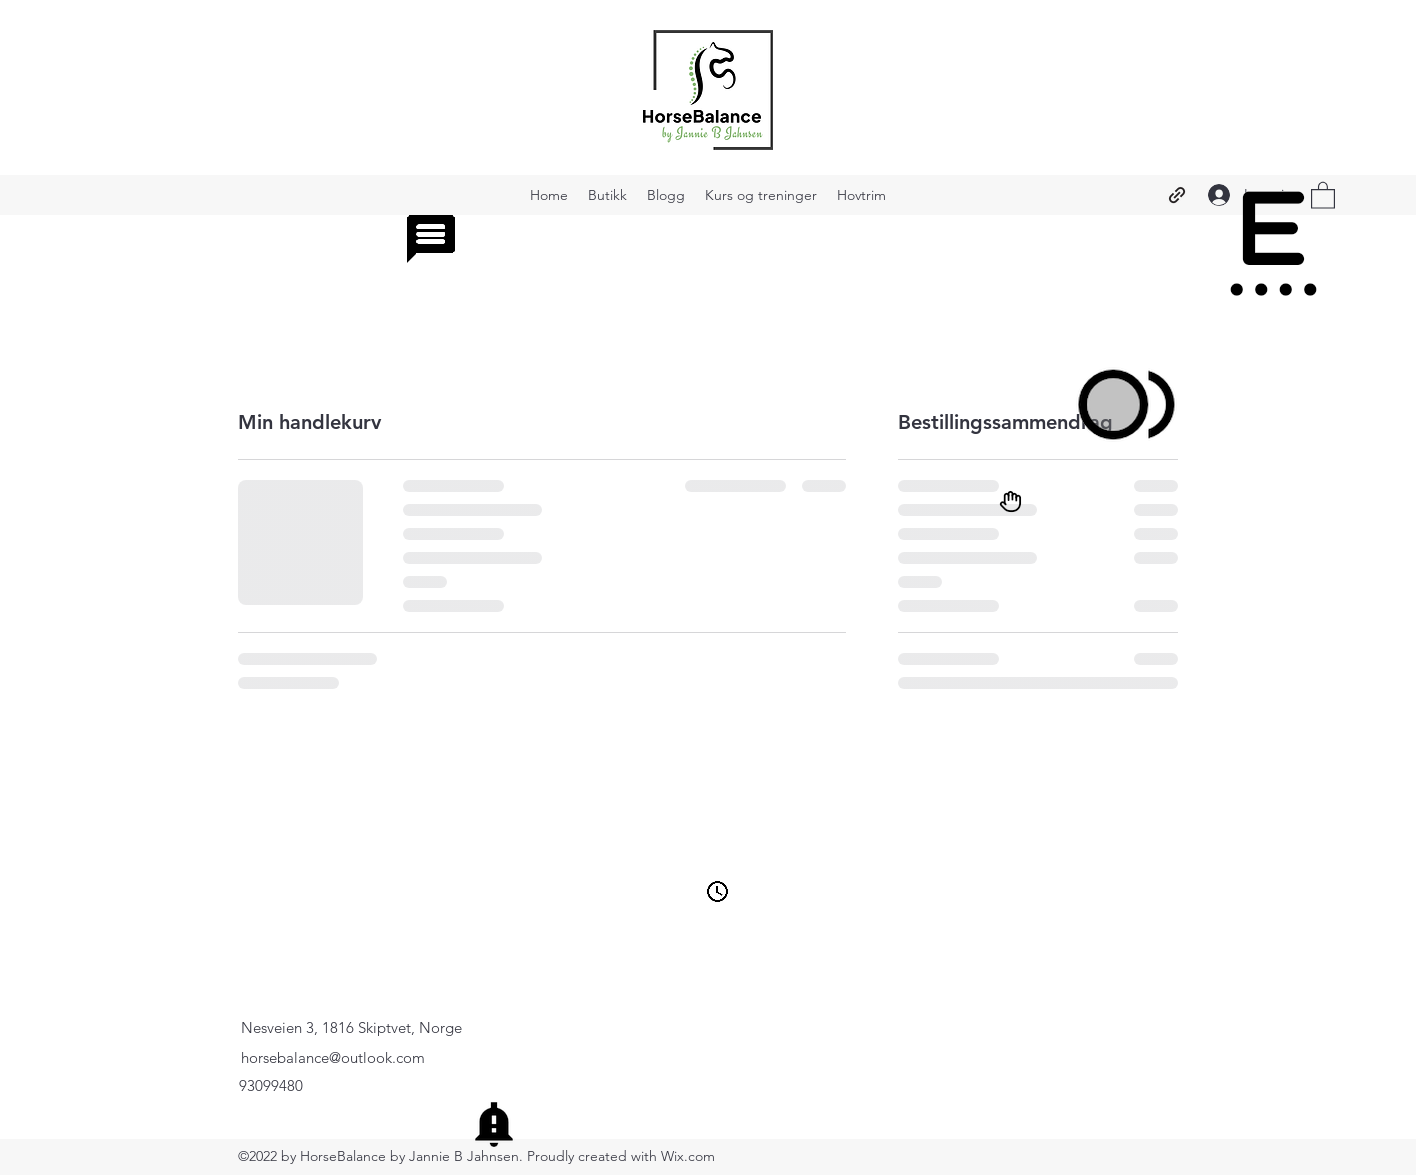  Describe the element at coordinates (1273, 240) in the screenshot. I see `apply text emphasis or bold formatting` at that location.